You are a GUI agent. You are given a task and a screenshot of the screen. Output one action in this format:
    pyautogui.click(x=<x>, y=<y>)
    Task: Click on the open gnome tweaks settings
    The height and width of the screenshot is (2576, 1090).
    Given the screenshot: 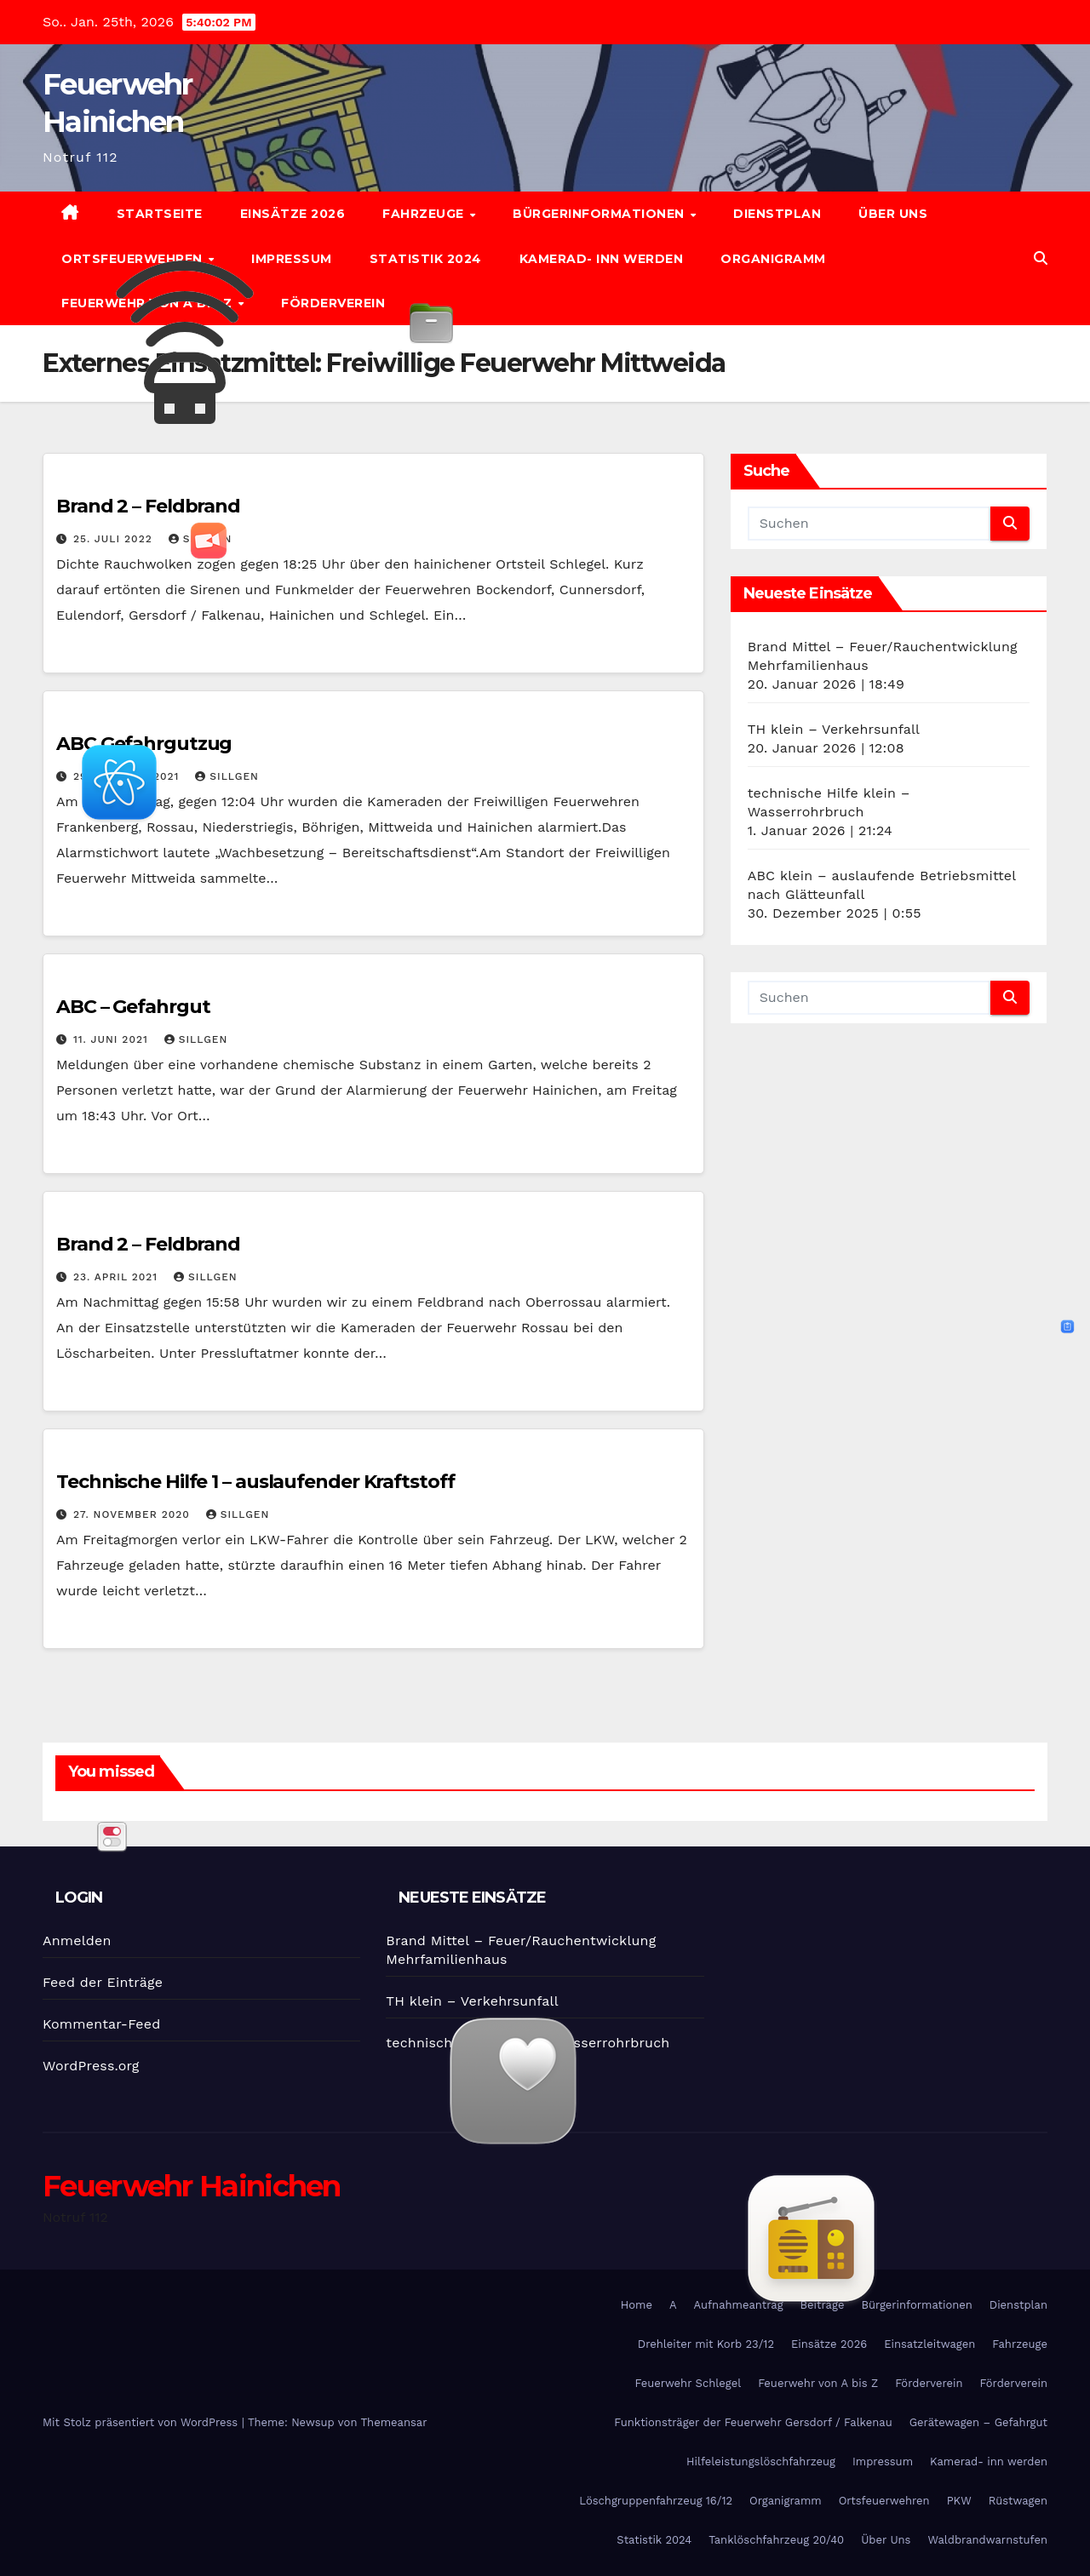 What is the action you would take?
    pyautogui.click(x=112, y=1836)
    